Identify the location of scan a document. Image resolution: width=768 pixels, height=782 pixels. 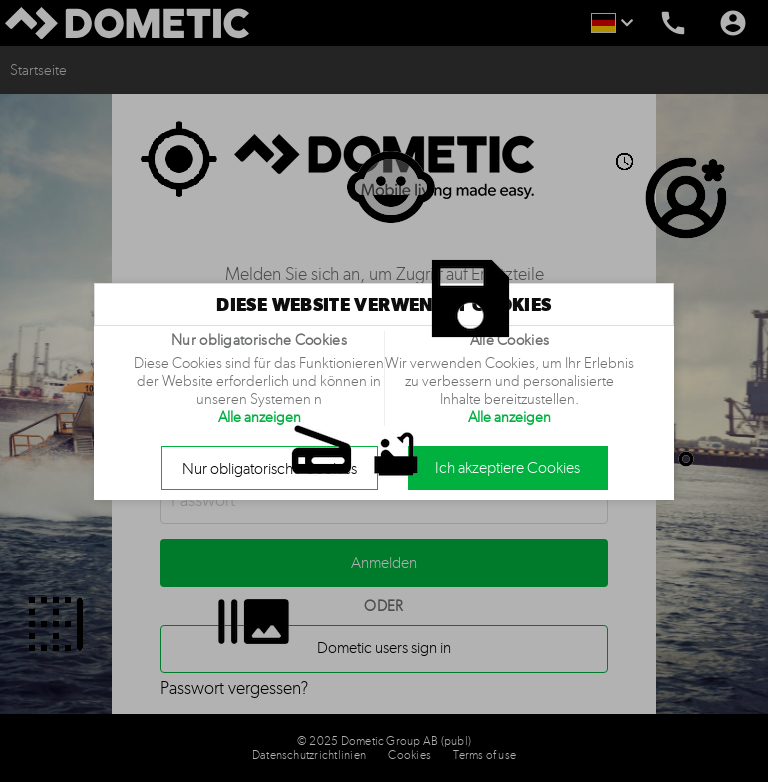
(321, 447).